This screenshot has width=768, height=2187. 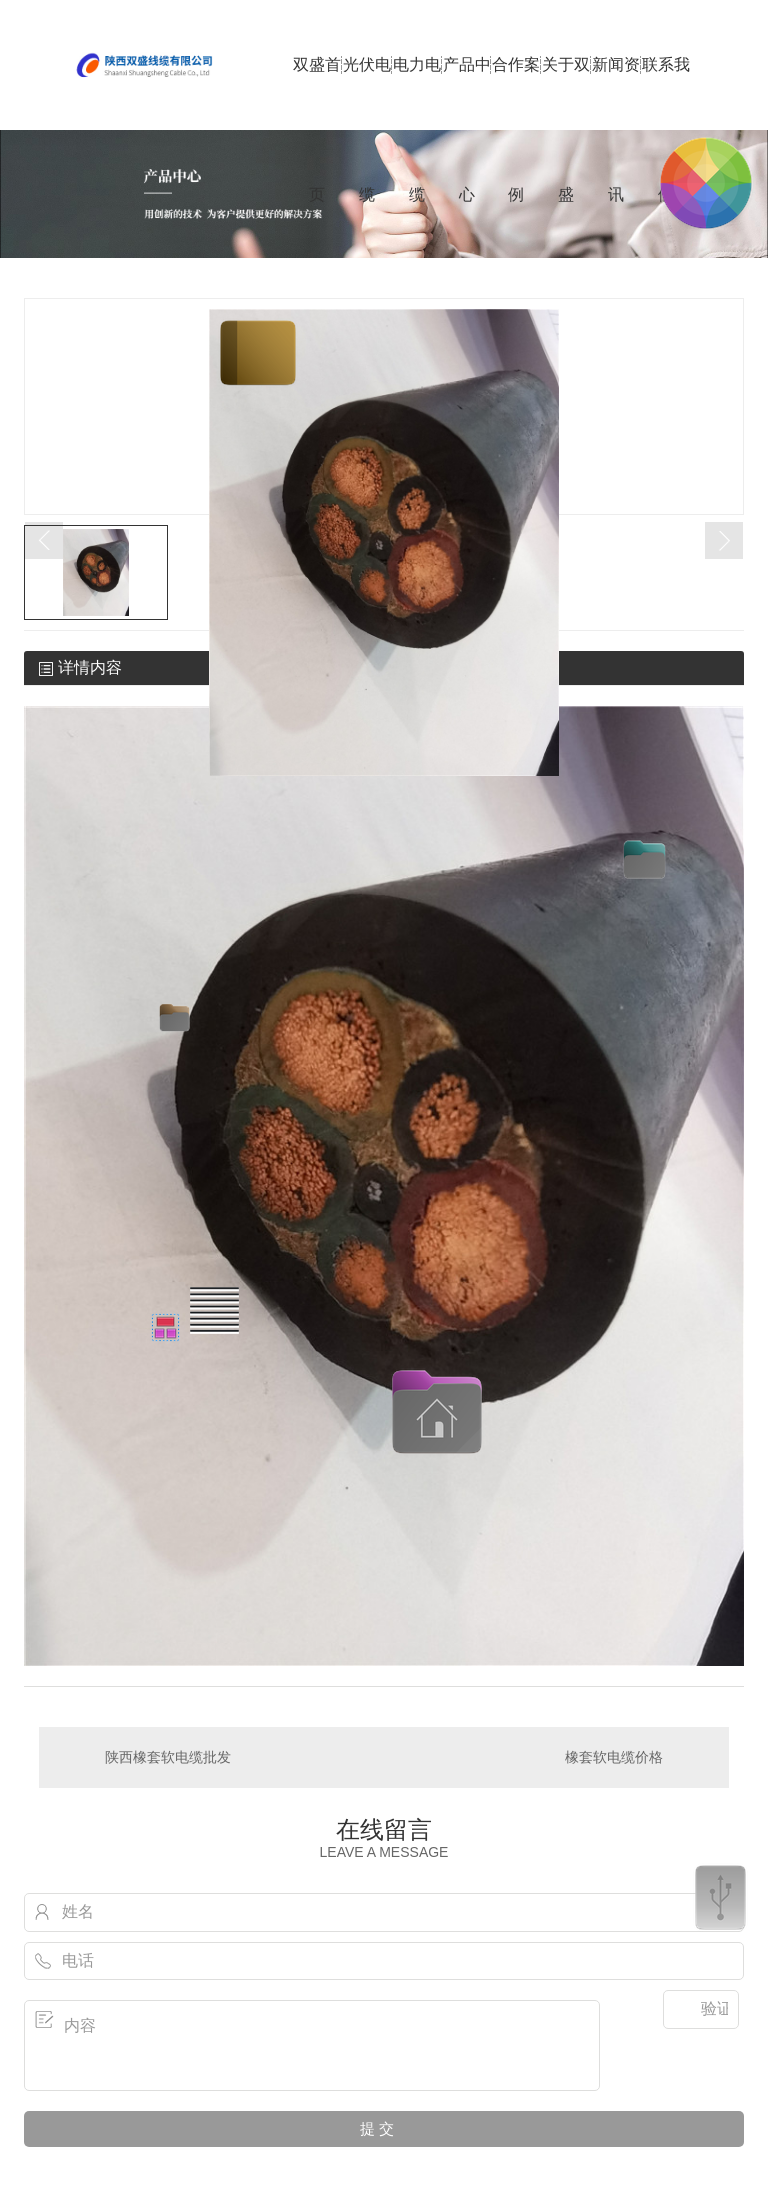 What do you see at coordinates (437, 1412) in the screenshot?
I see `access your home folder` at bounding box center [437, 1412].